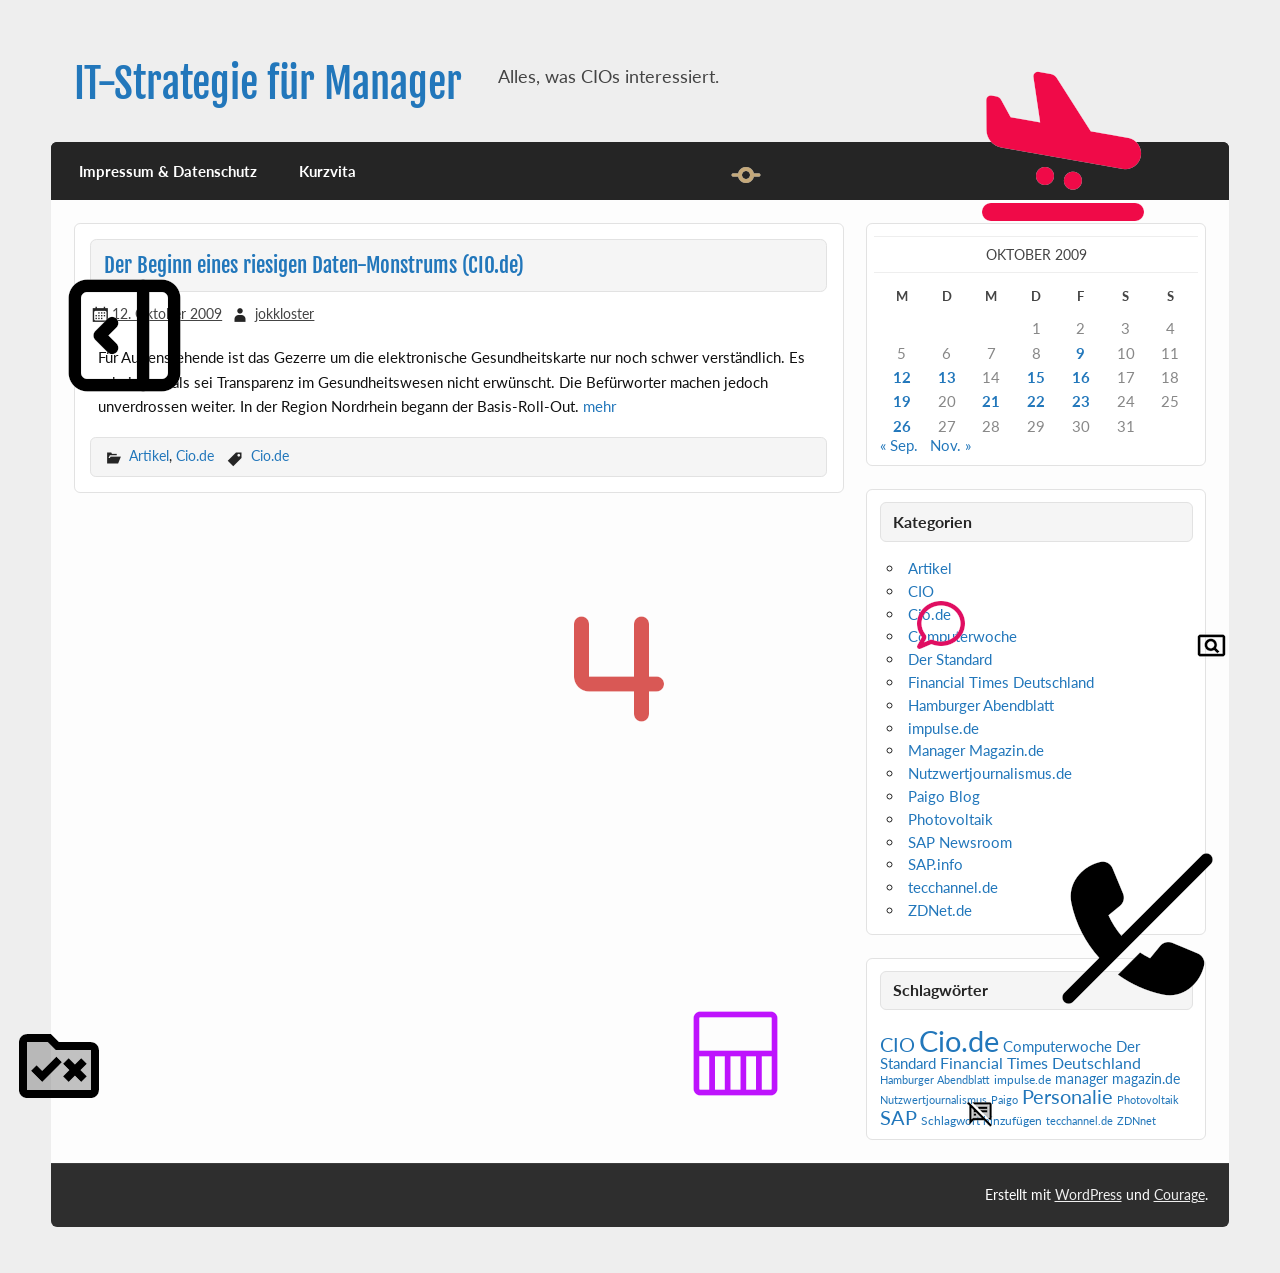  Describe the element at coordinates (124, 335) in the screenshot. I see `expand the right sidebar panel` at that location.